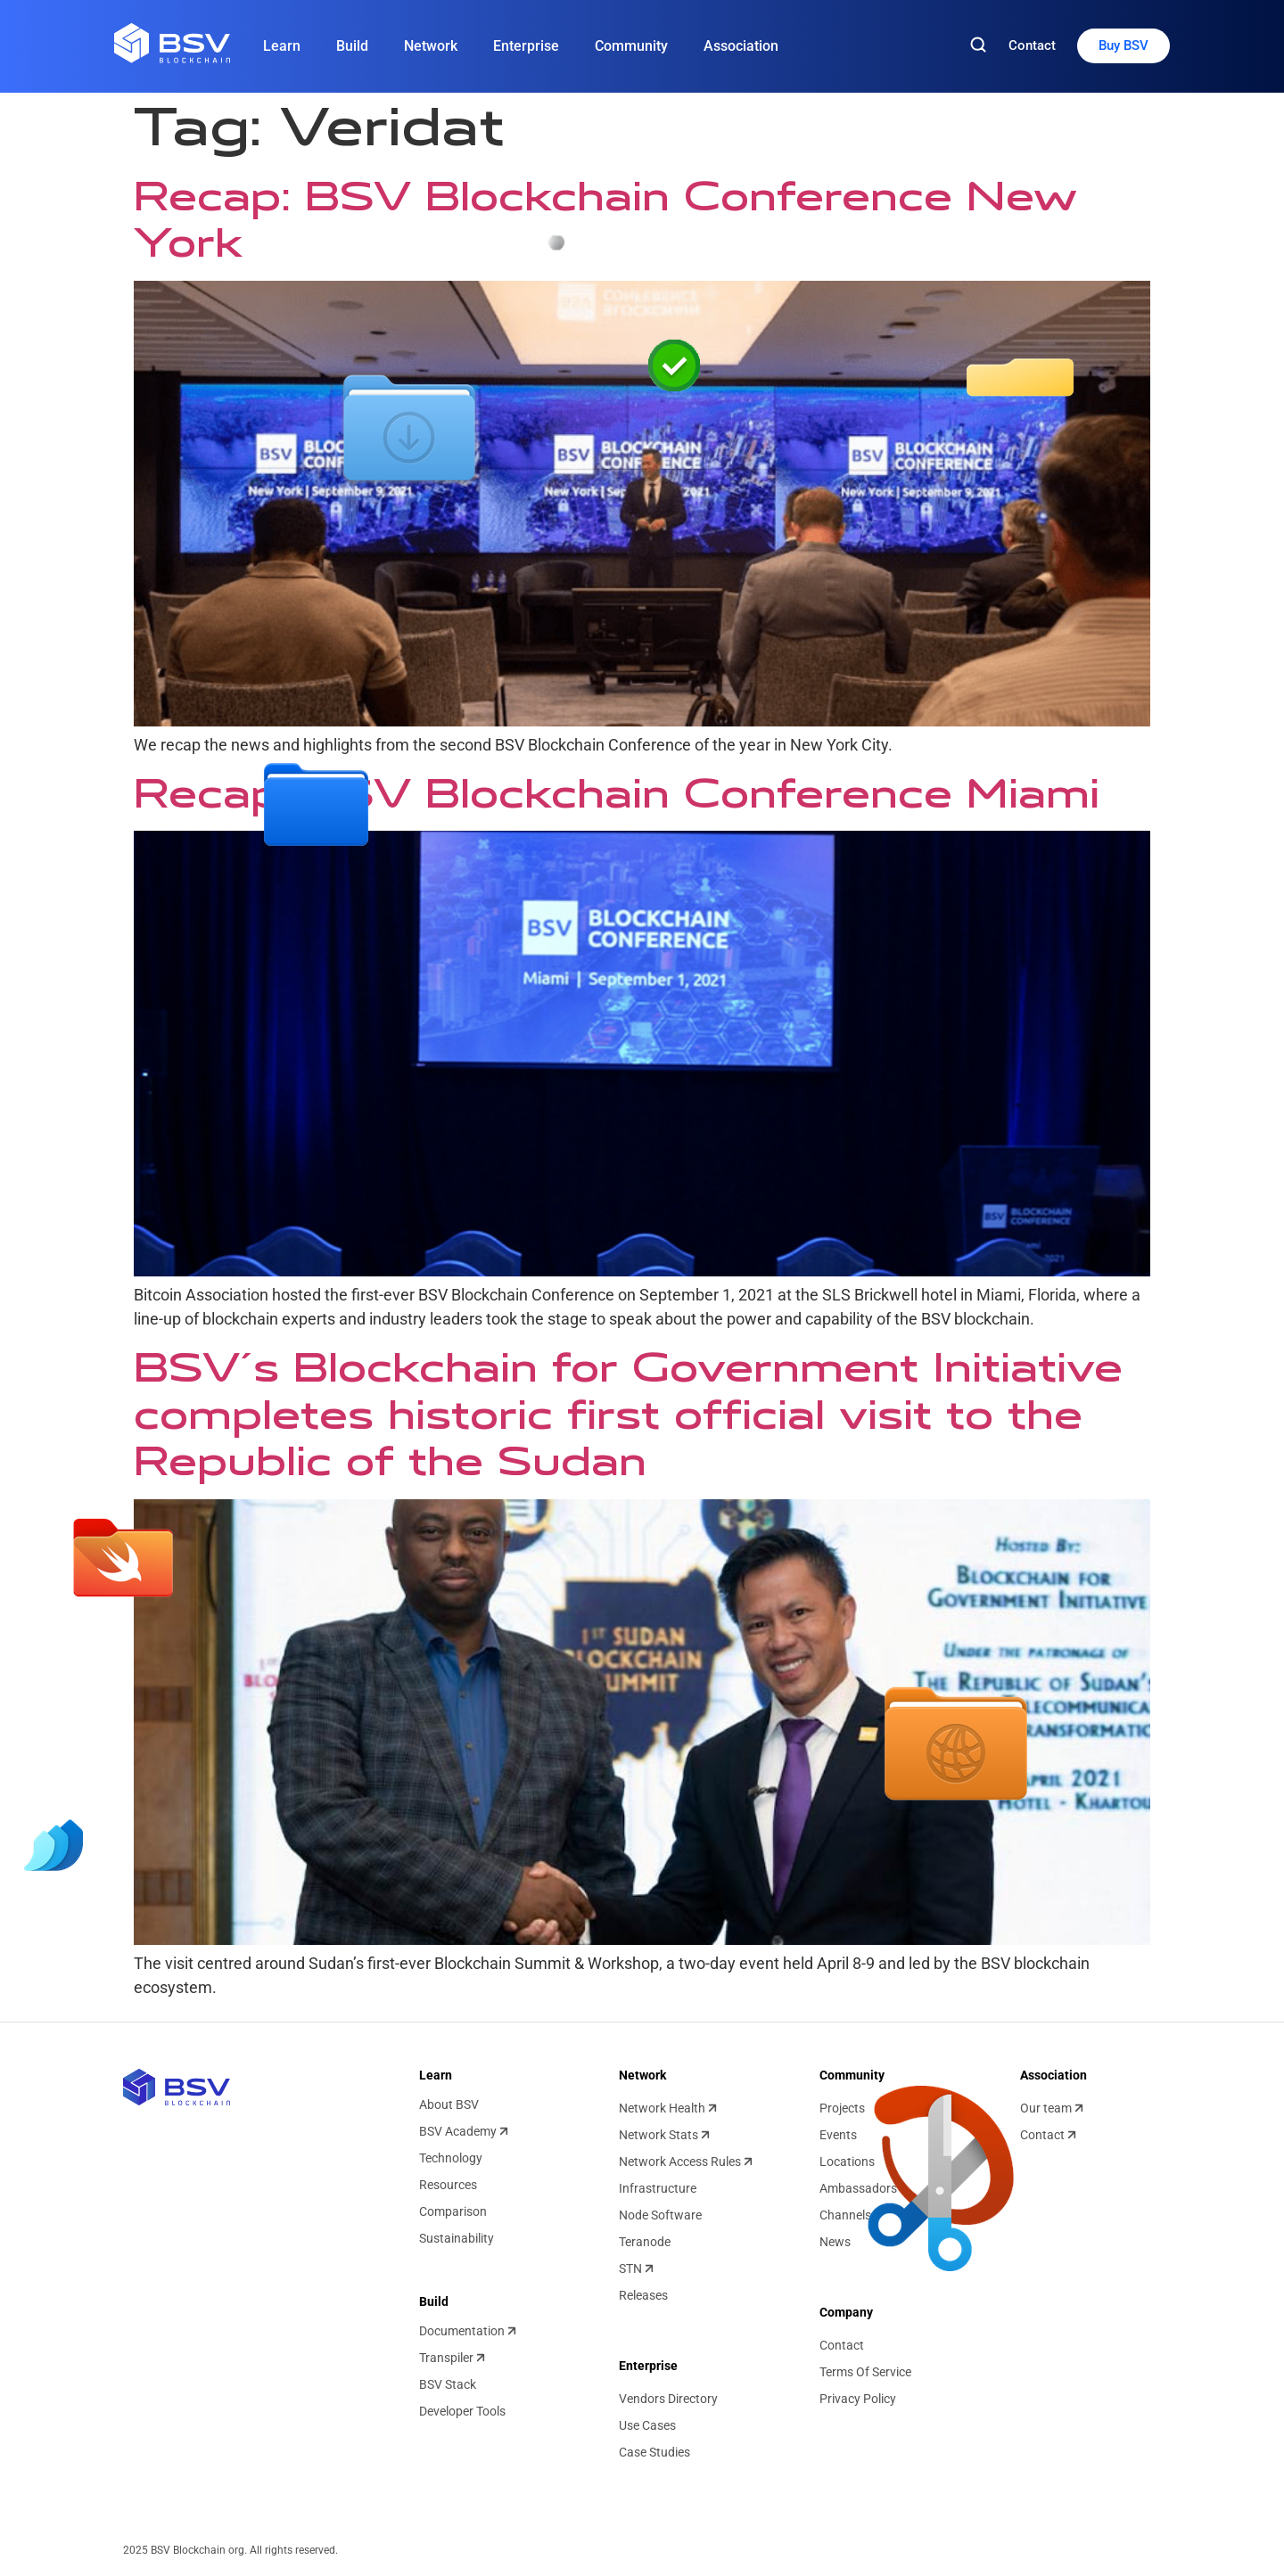  Describe the element at coordinates (940, 2178) in the screenshot. I see `open snip & sketch to capture a screenshot` at that location.